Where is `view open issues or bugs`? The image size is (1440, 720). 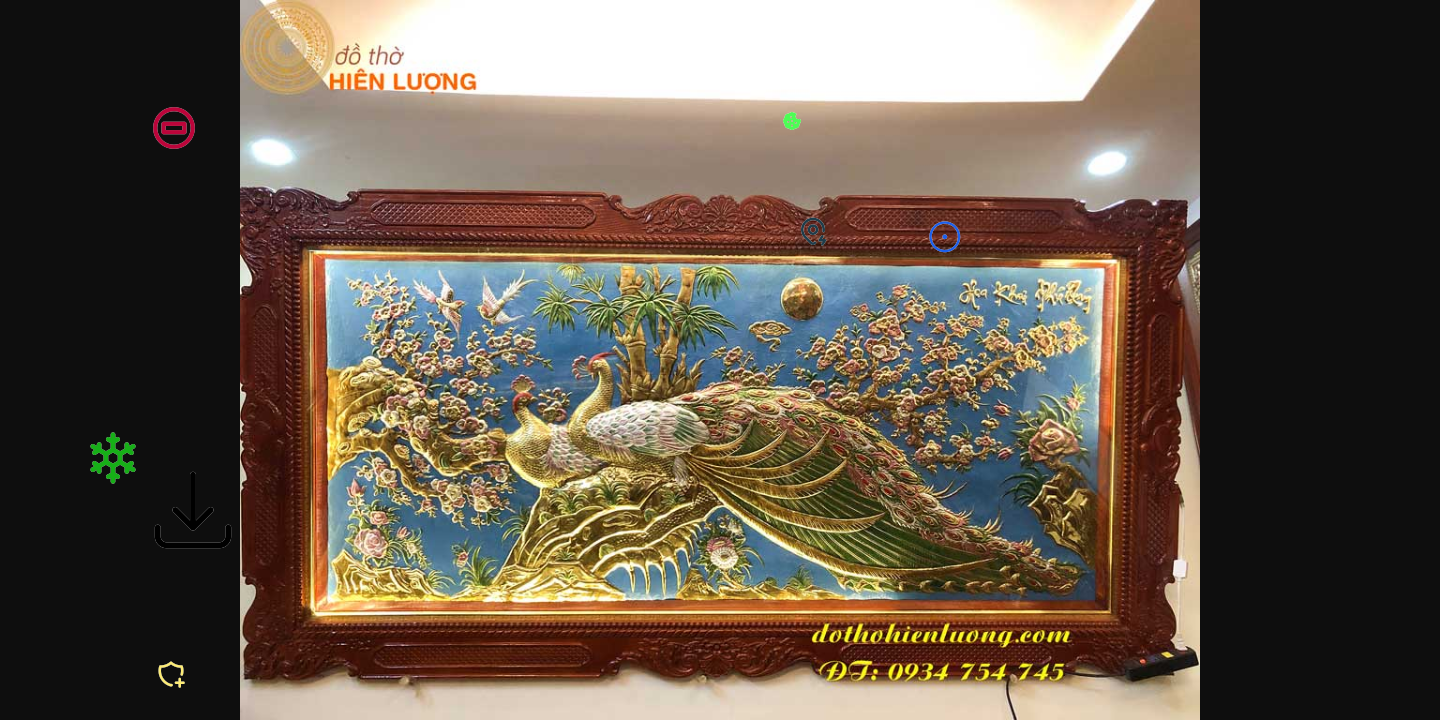
view open issues or bugs is located at coordinates (946, 238).